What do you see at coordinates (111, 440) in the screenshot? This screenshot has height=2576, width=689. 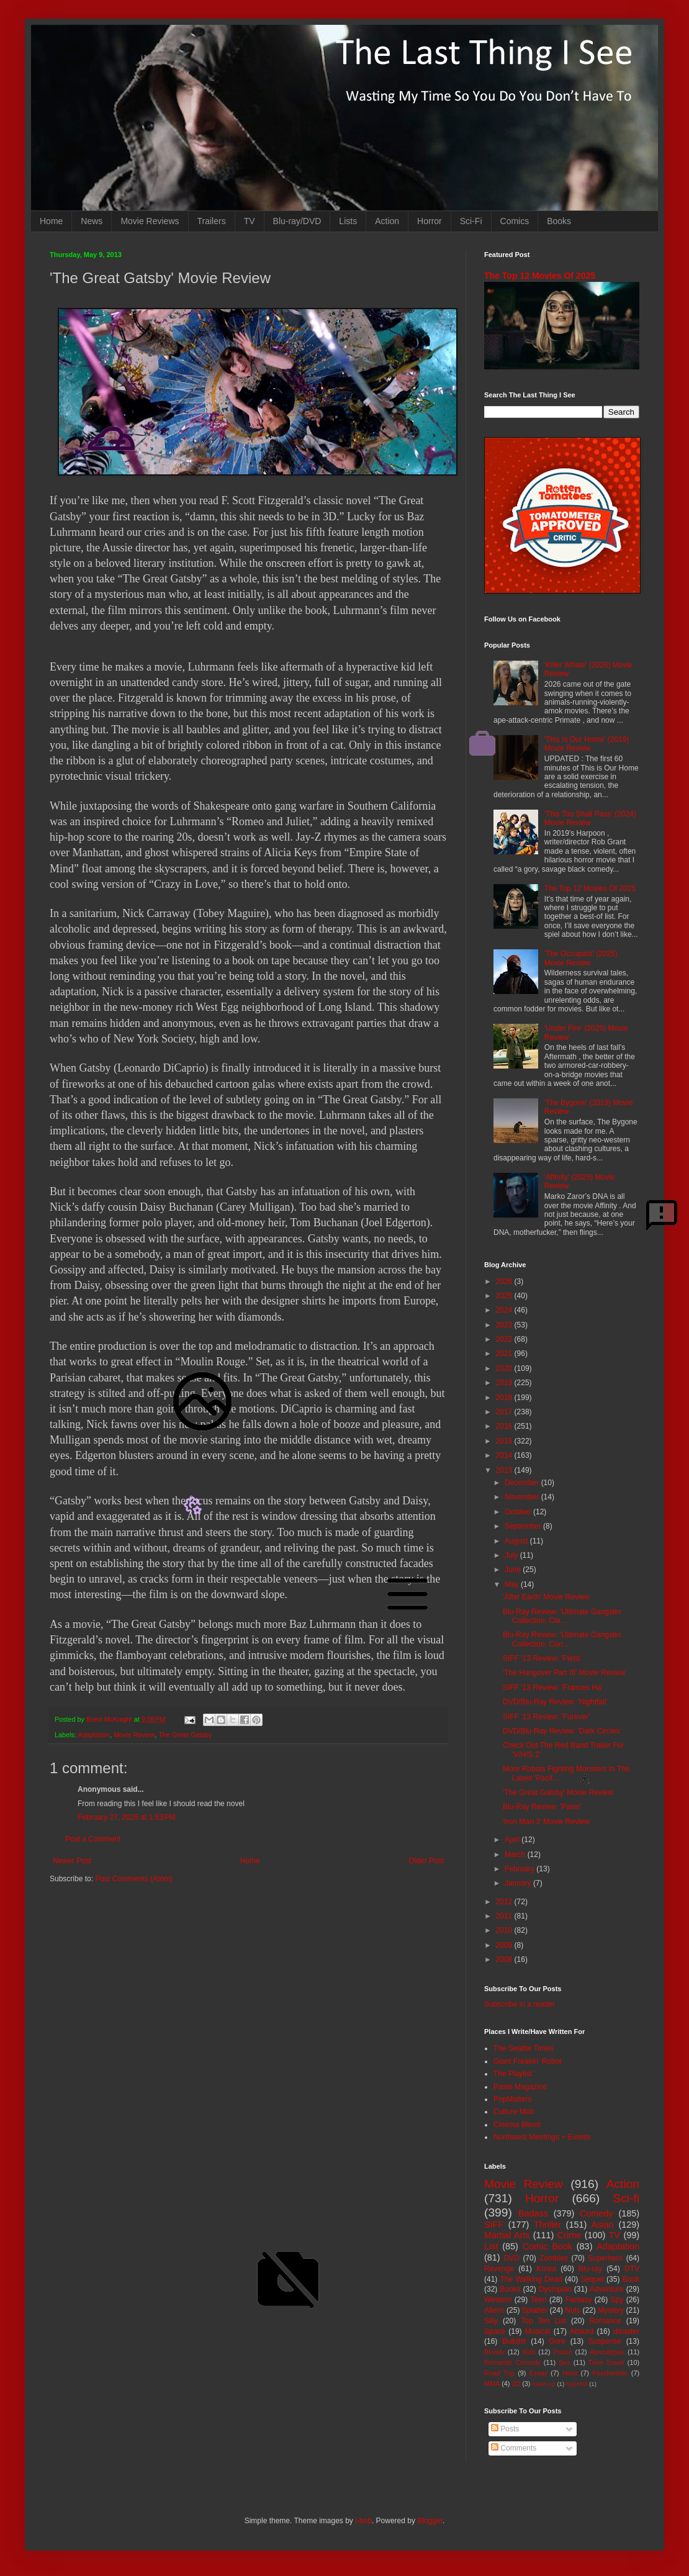 I see `cloudflare services or settings` at bounding box center [111, 440].